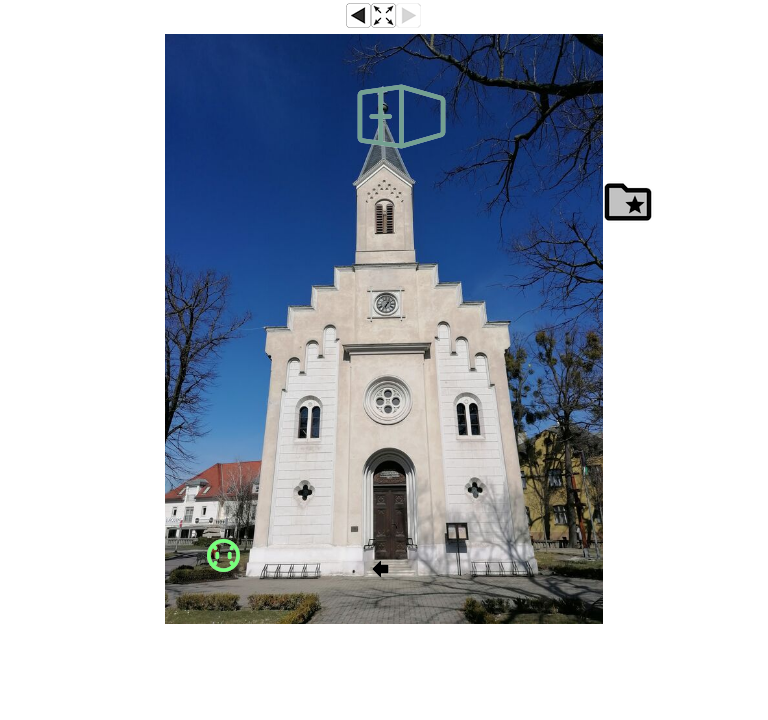  What do you see at coordinates (628, 202) in the screenshot?
I see `access starred or favorite folders` at bounding box center [628, 202].